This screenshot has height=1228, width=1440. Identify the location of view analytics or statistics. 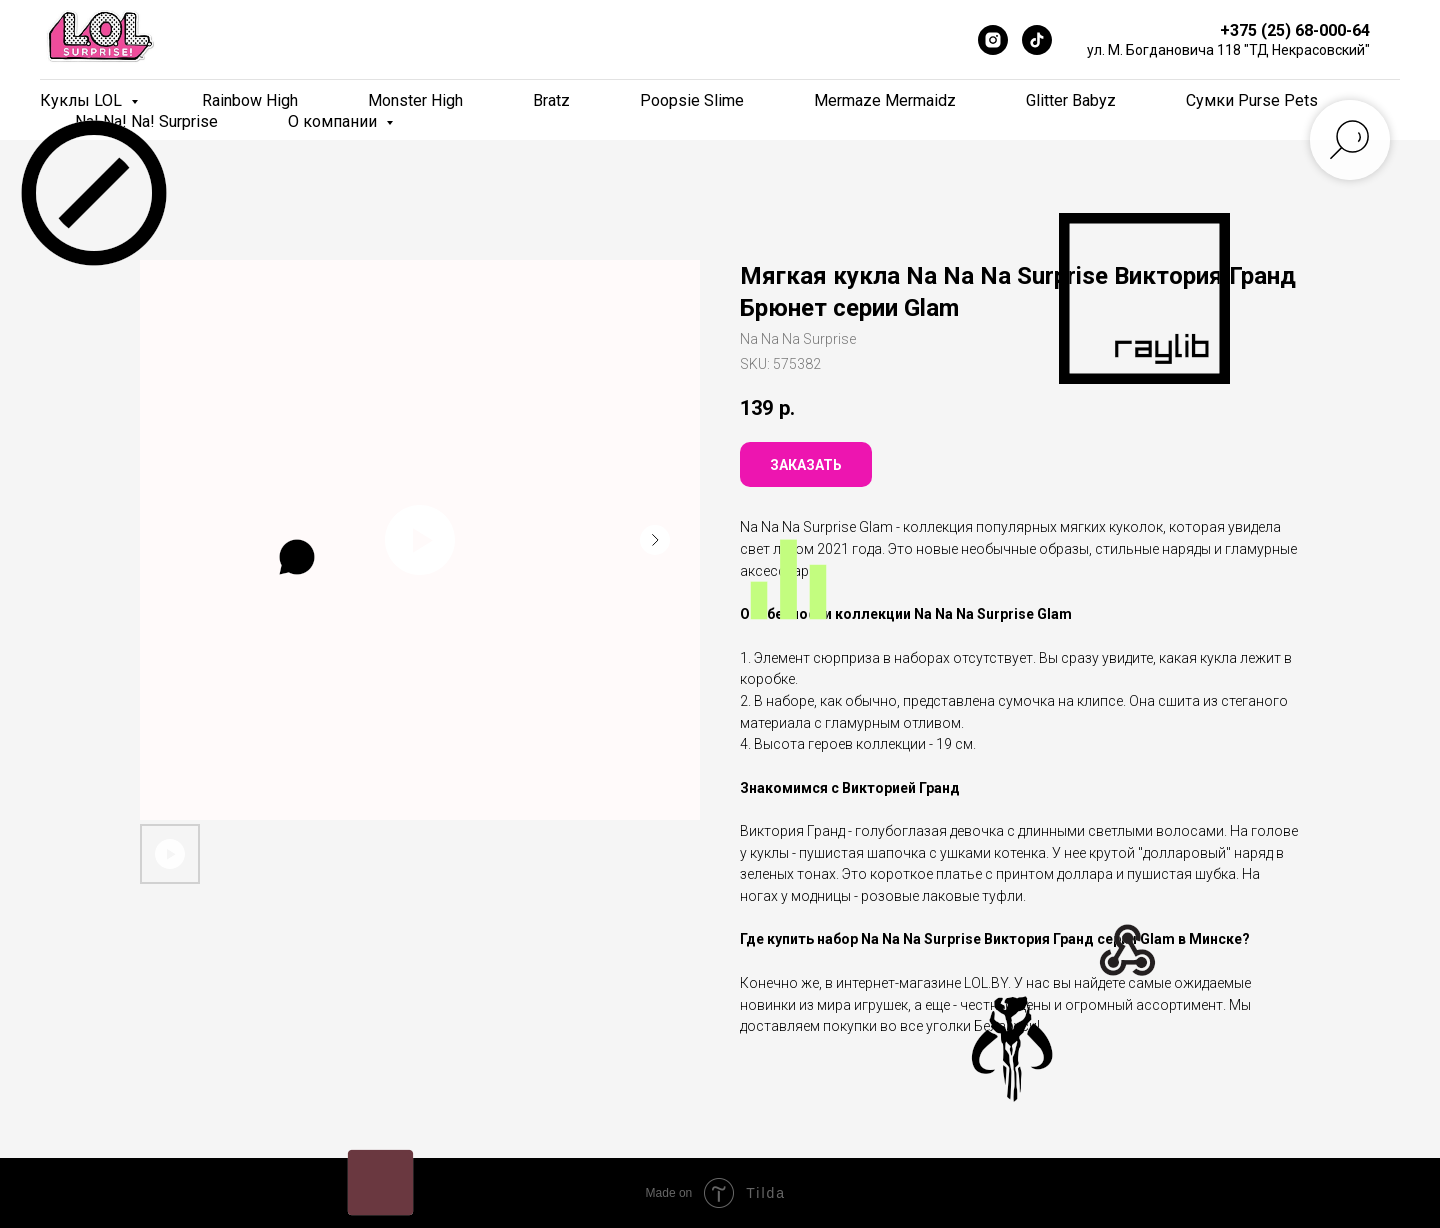
(788, 581).